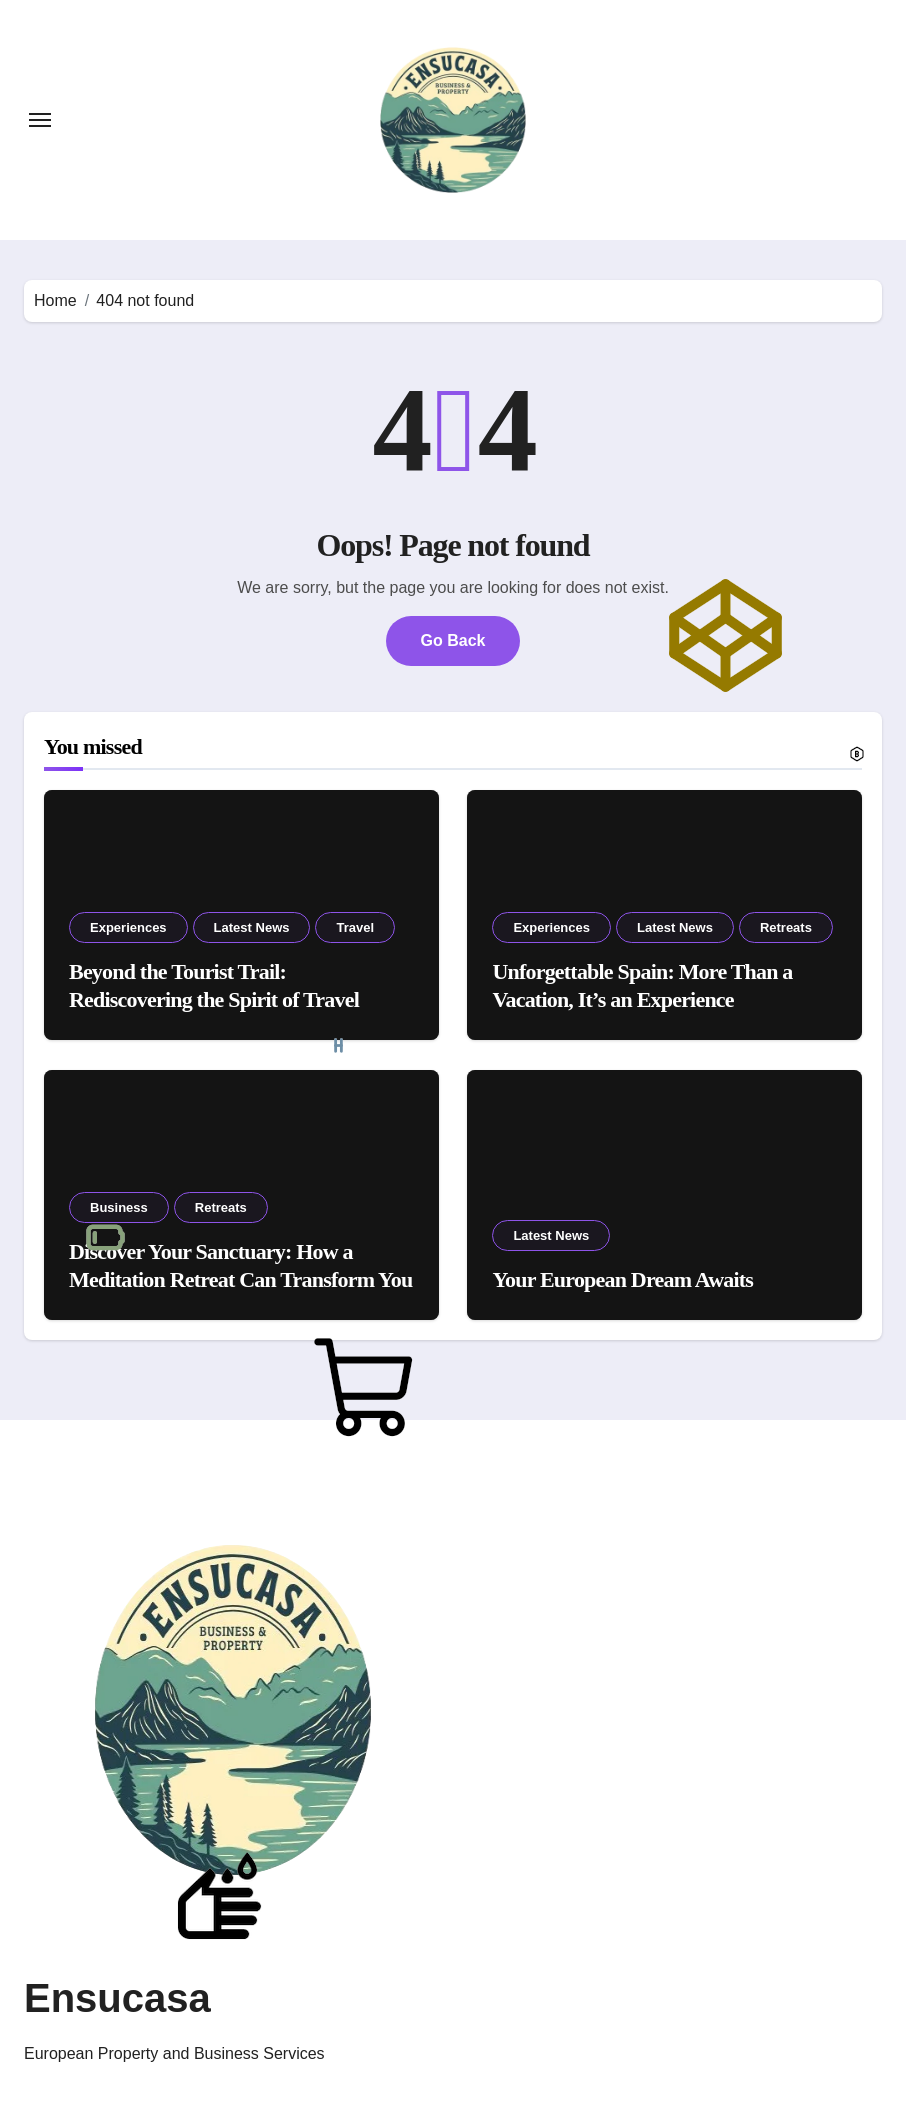 This screenshot has height=2122, width=906. I want to click on wash your hands reminder, so click(221, 1895).